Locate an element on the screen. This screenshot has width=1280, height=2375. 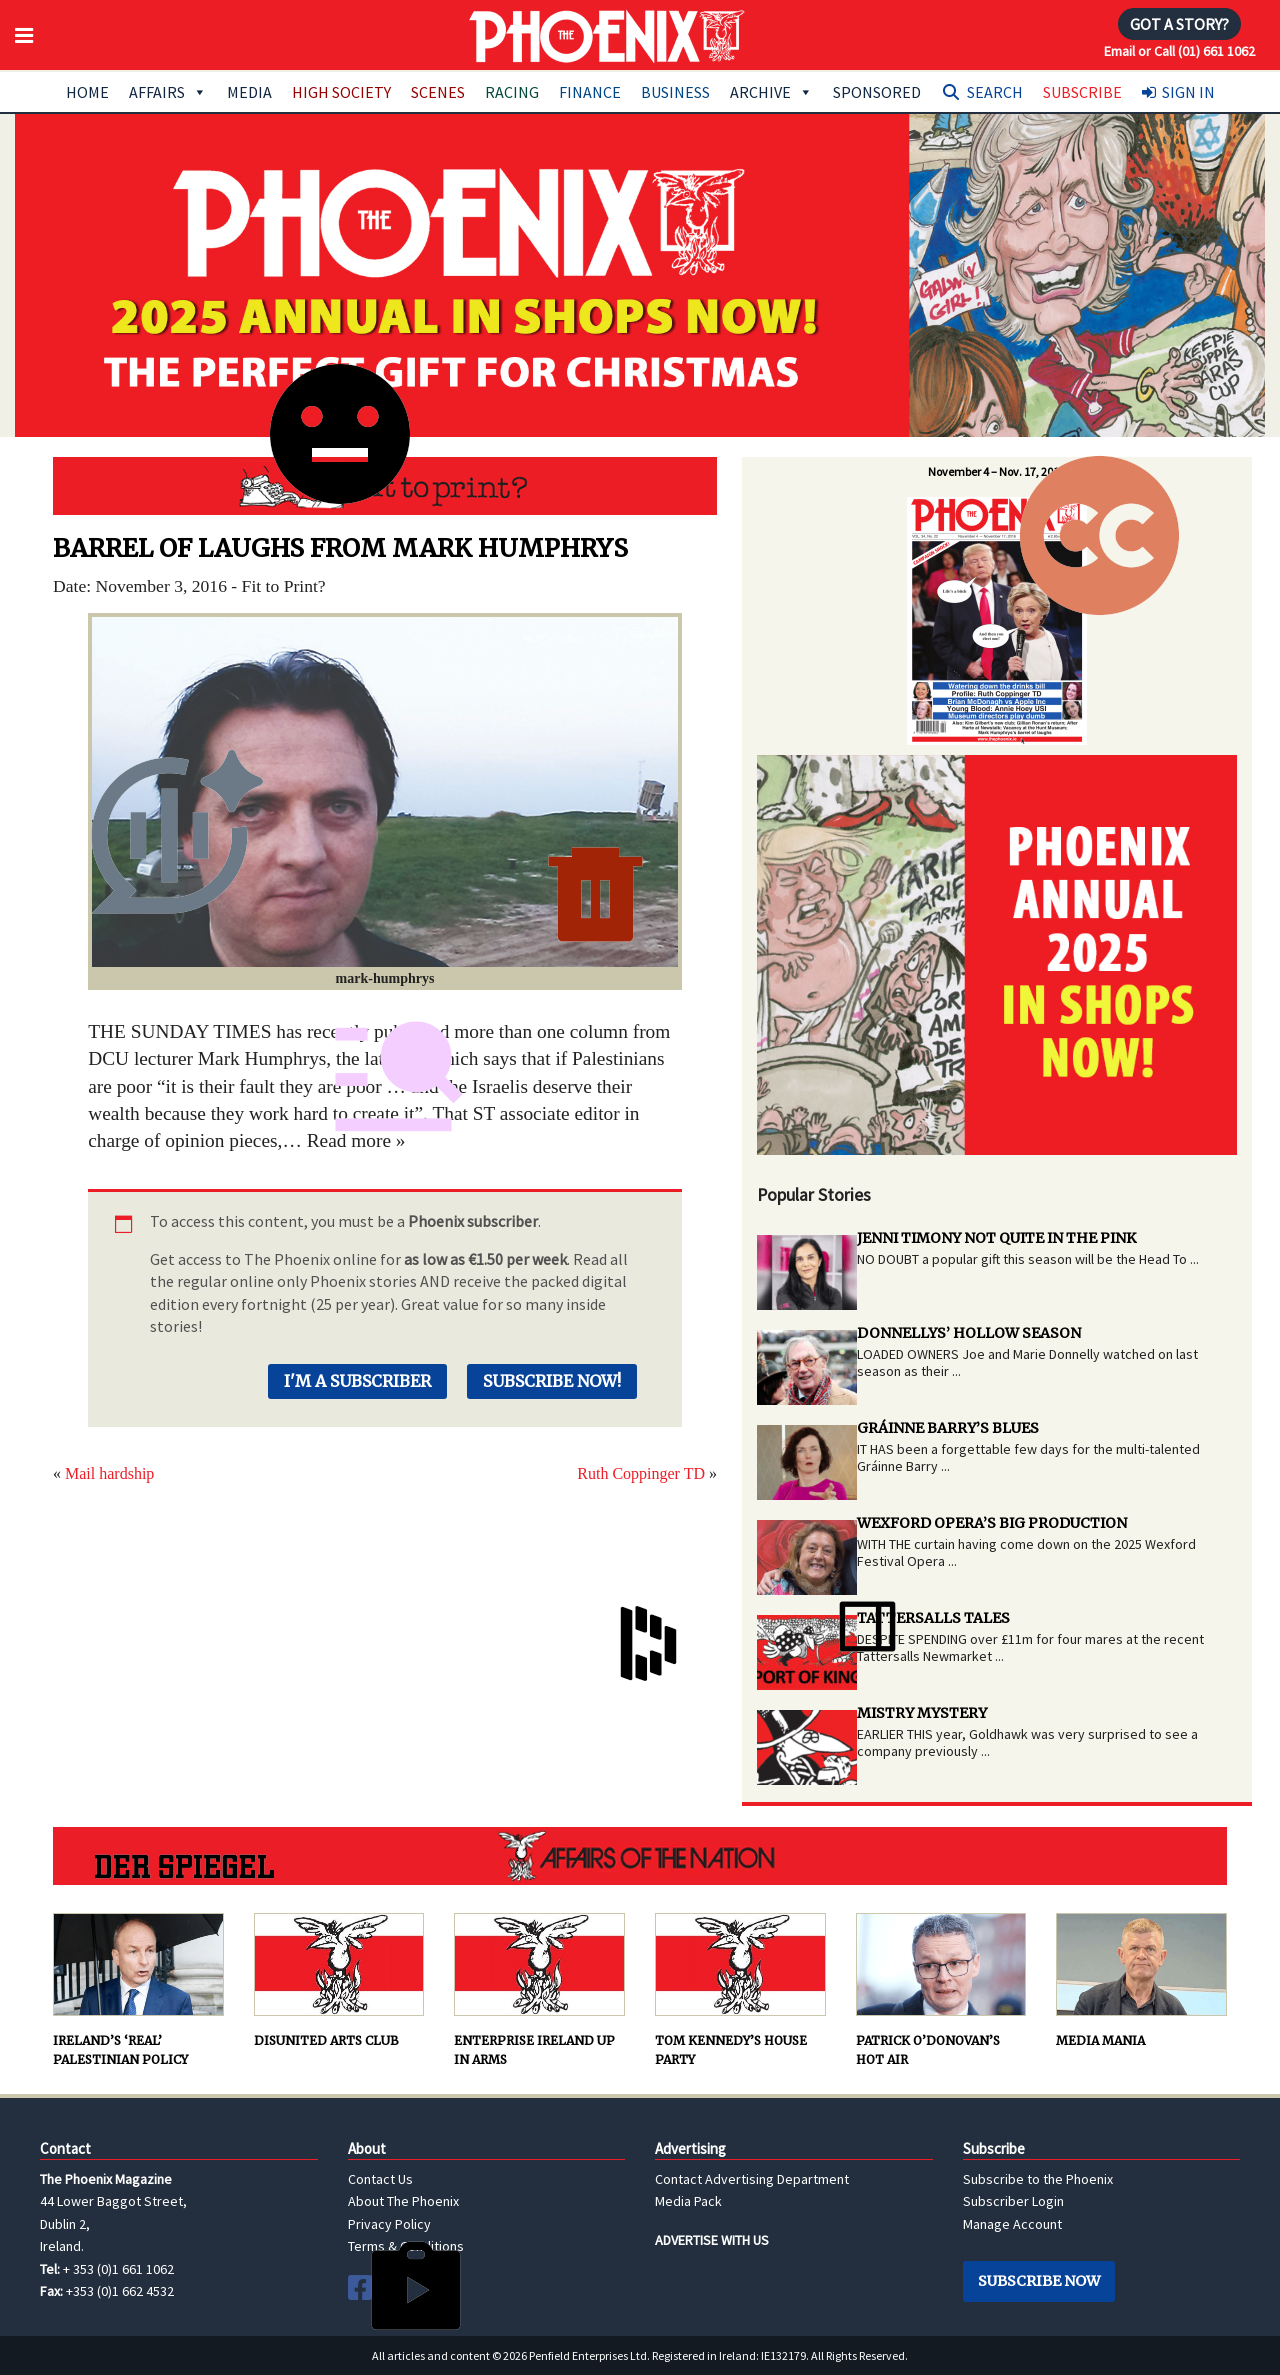
delete selected item is located at coordinates (595, 894).